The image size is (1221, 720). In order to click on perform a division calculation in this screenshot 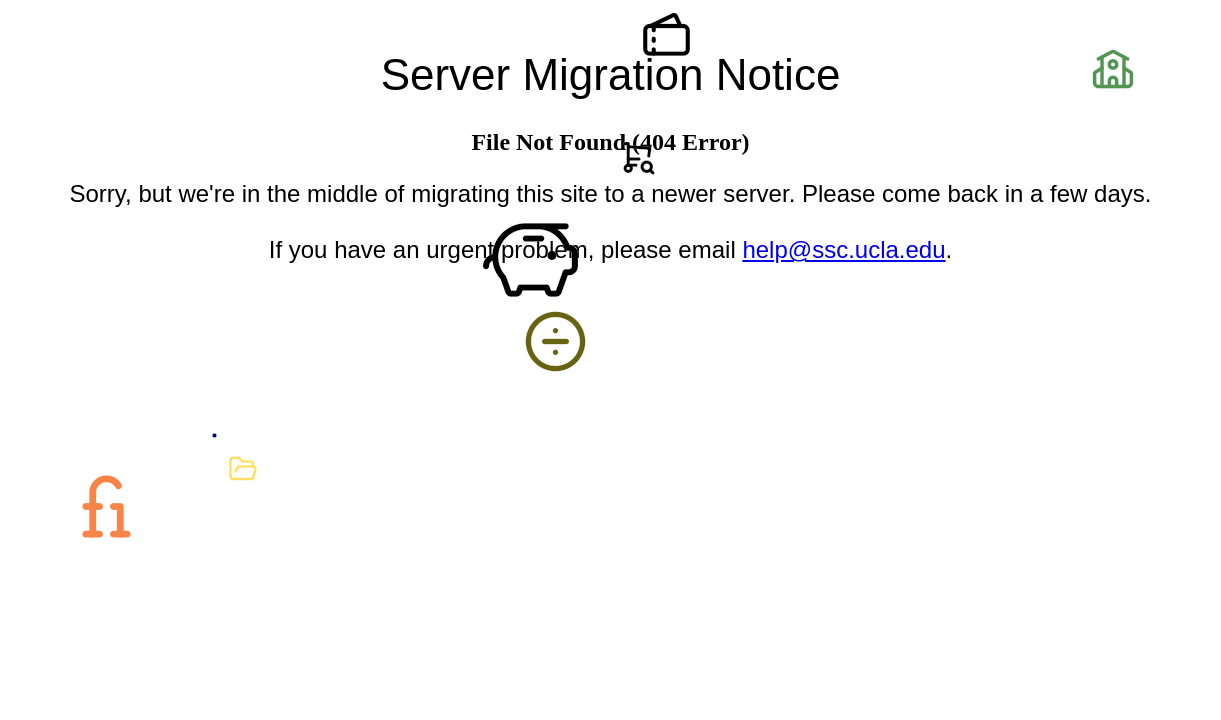, I will do `click(555, 341)`.